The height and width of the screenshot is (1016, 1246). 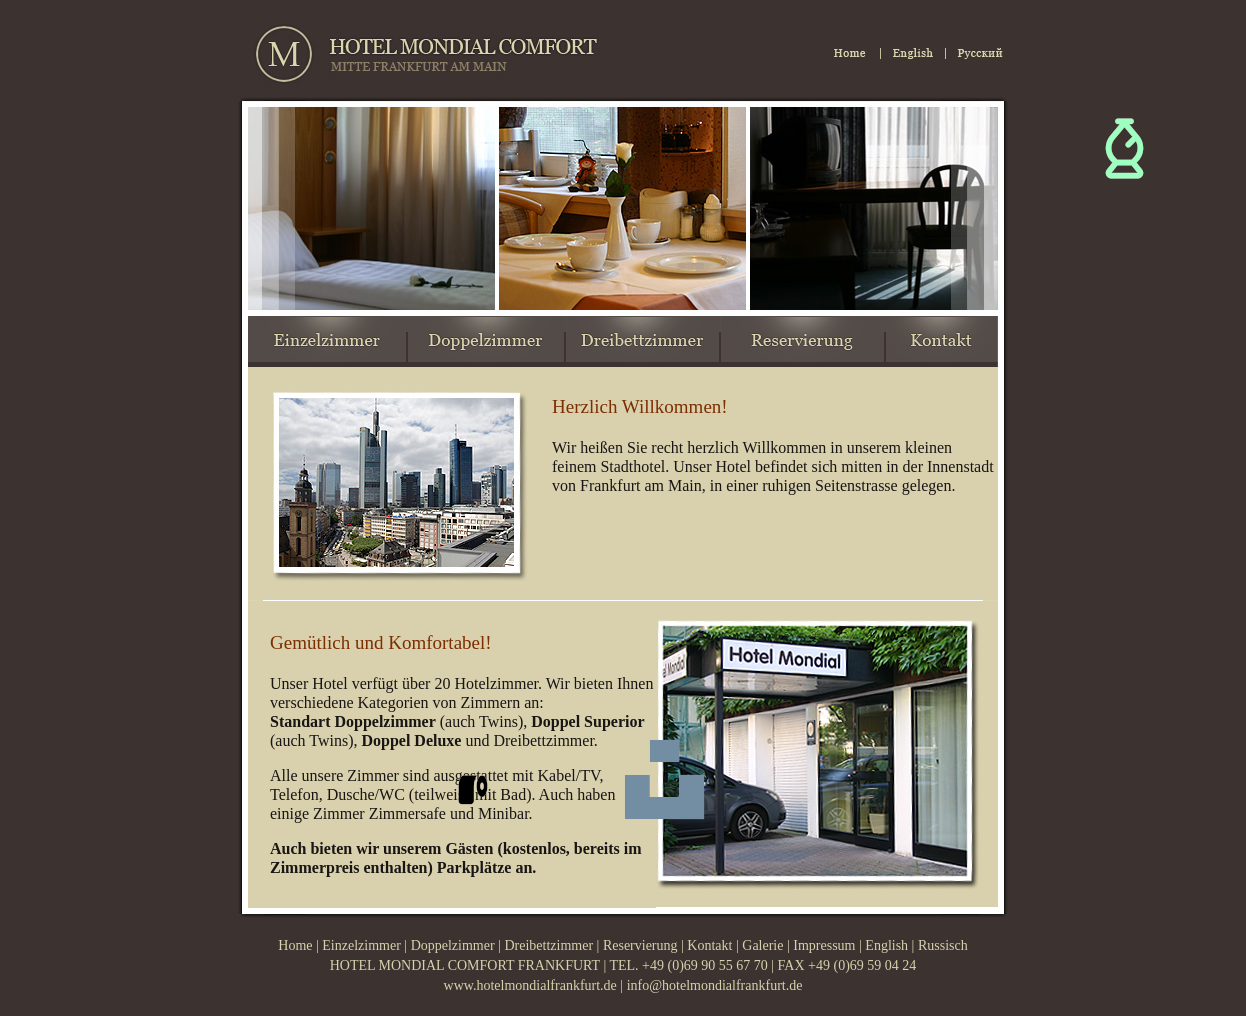 What do you see at coordinates (664, 779) in the screenshot?
I see `open Unsplash to browse stock photos` at bounding box center [664, 779].